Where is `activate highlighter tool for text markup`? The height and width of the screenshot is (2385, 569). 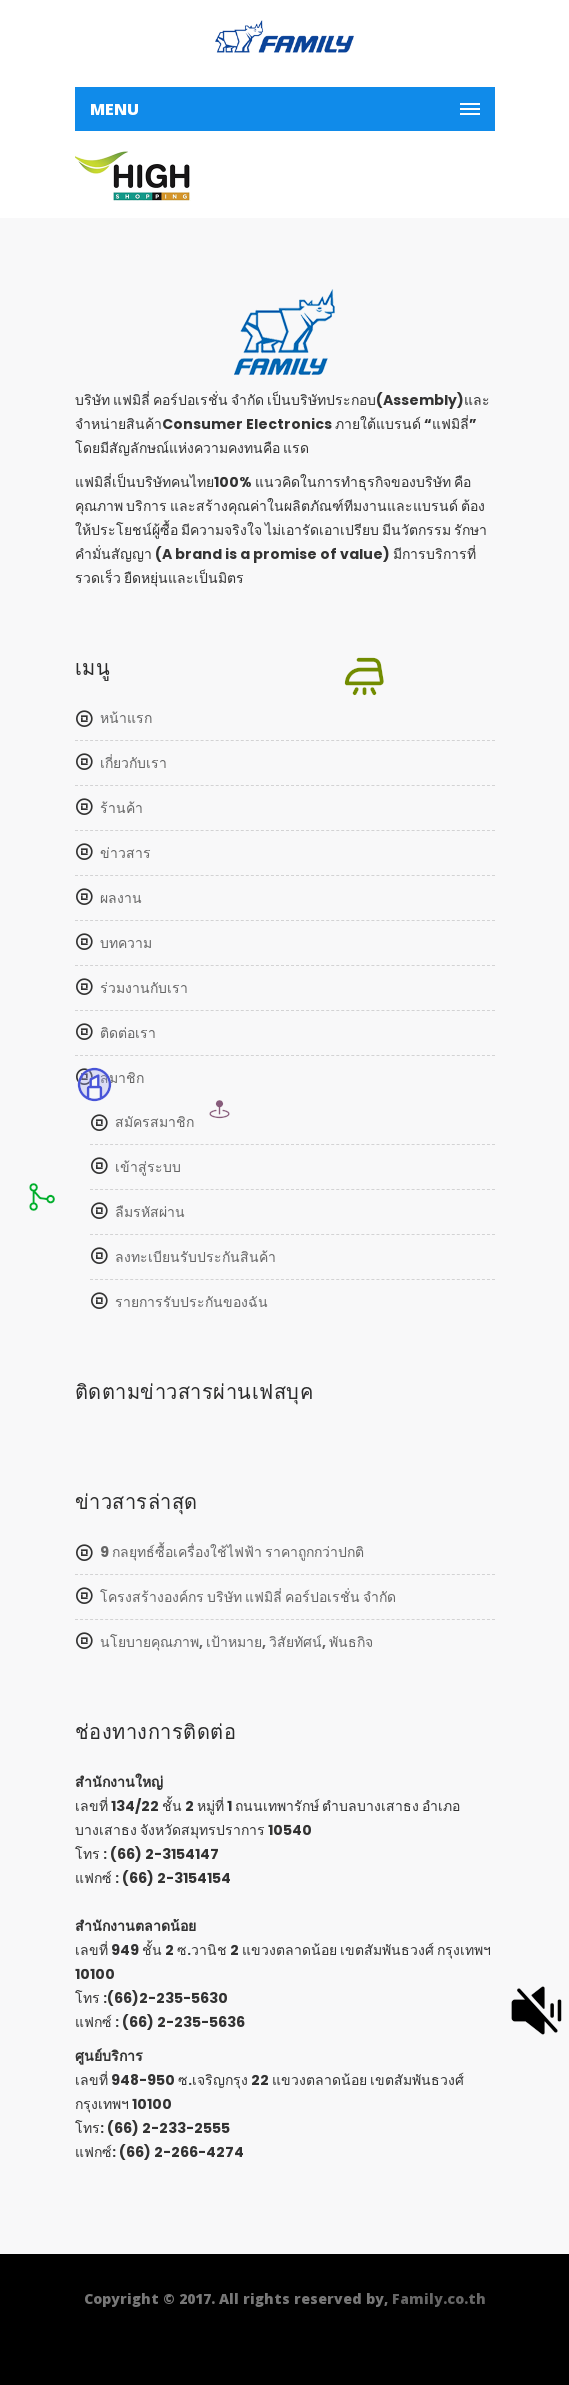 activate highlighter tool for text markup is located at coordinates (94, 1084).